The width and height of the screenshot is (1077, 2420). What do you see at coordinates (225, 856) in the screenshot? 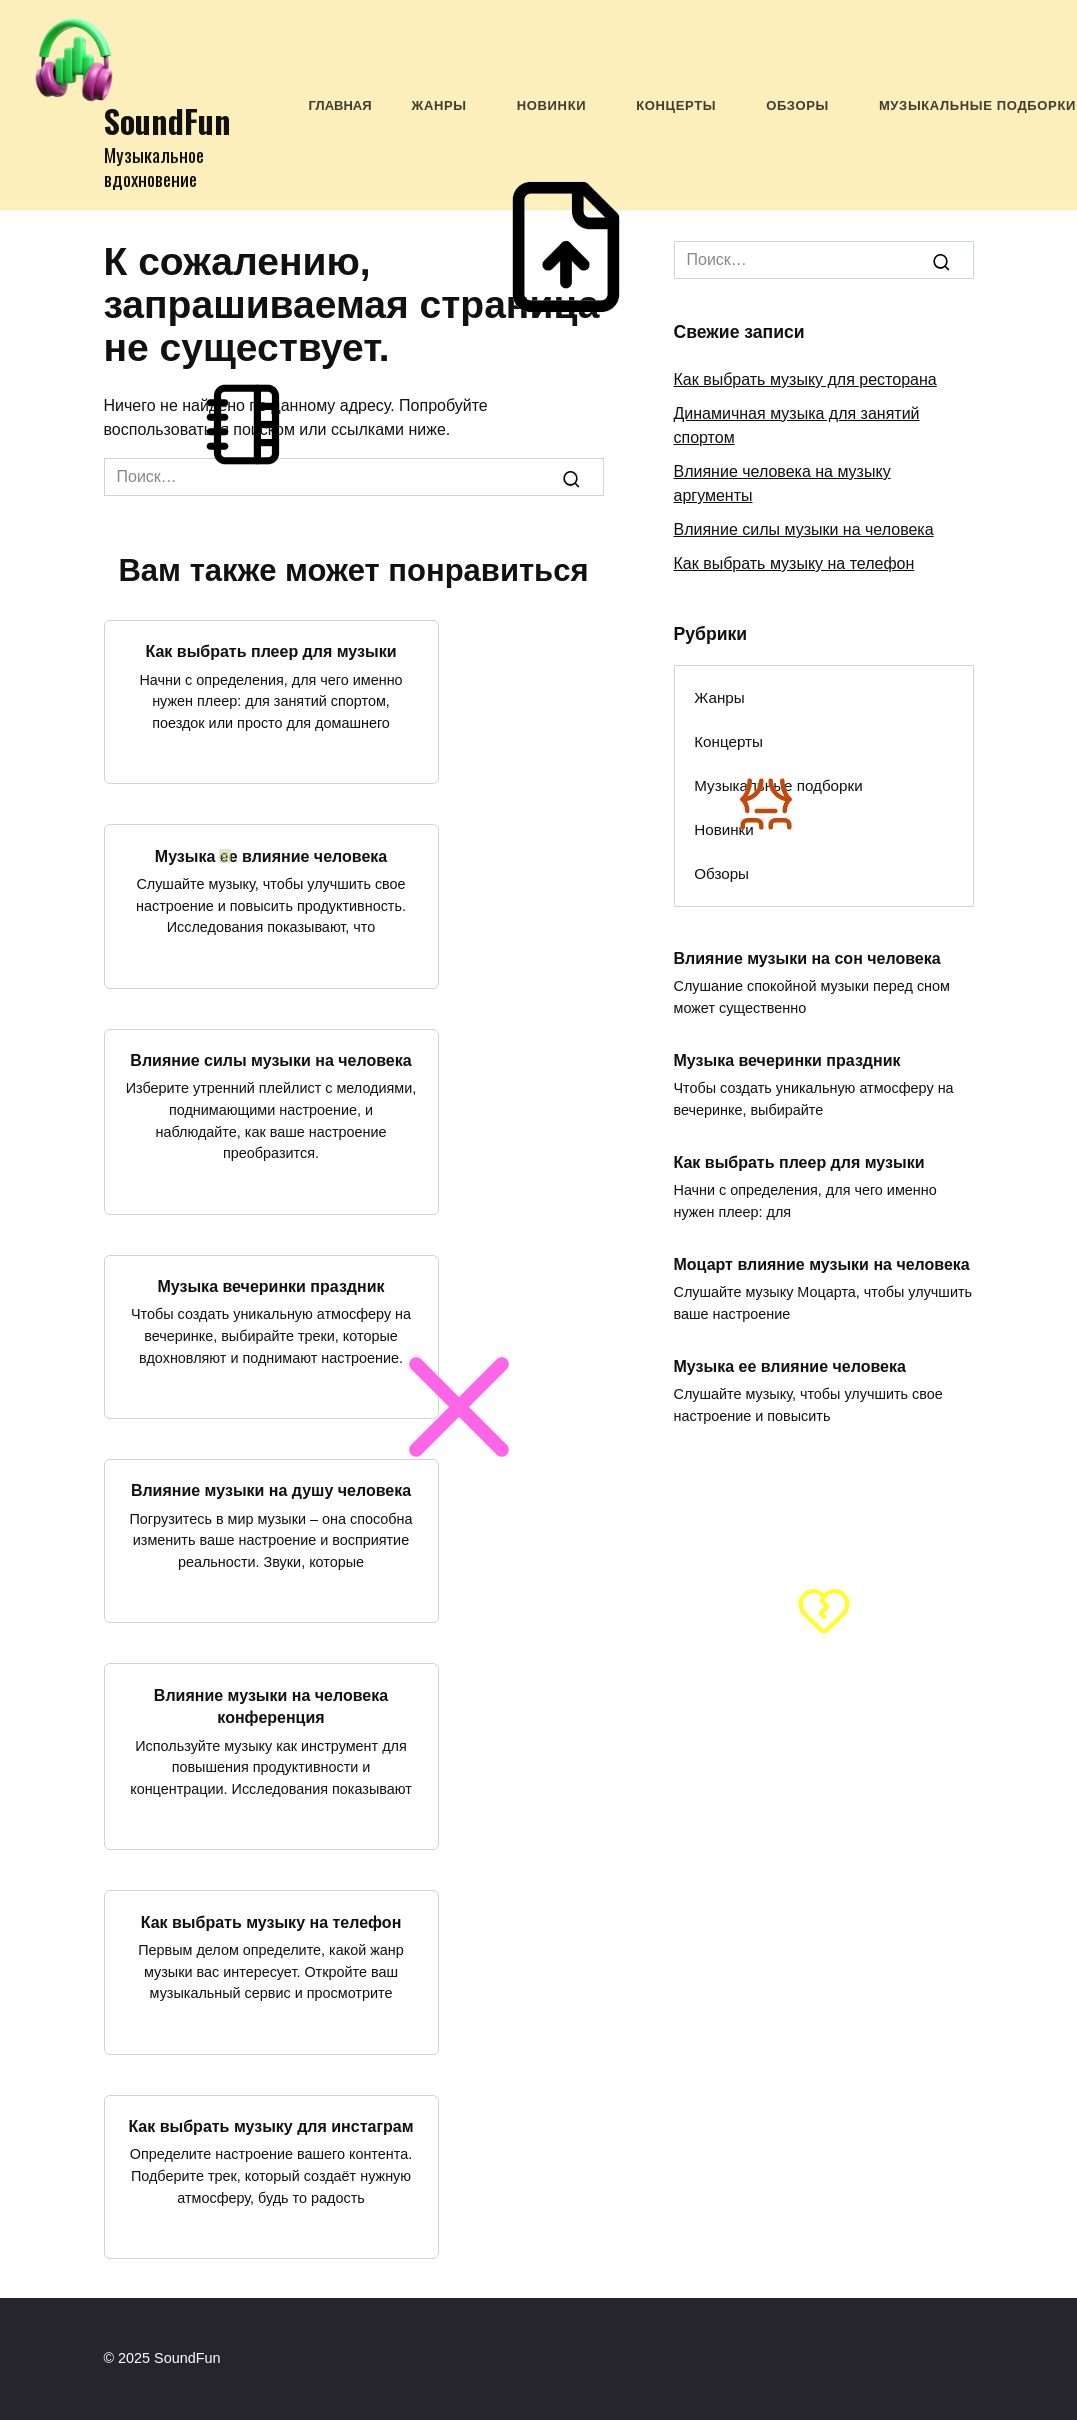
I see `open the calculator app` at bounding box center [225, 856].